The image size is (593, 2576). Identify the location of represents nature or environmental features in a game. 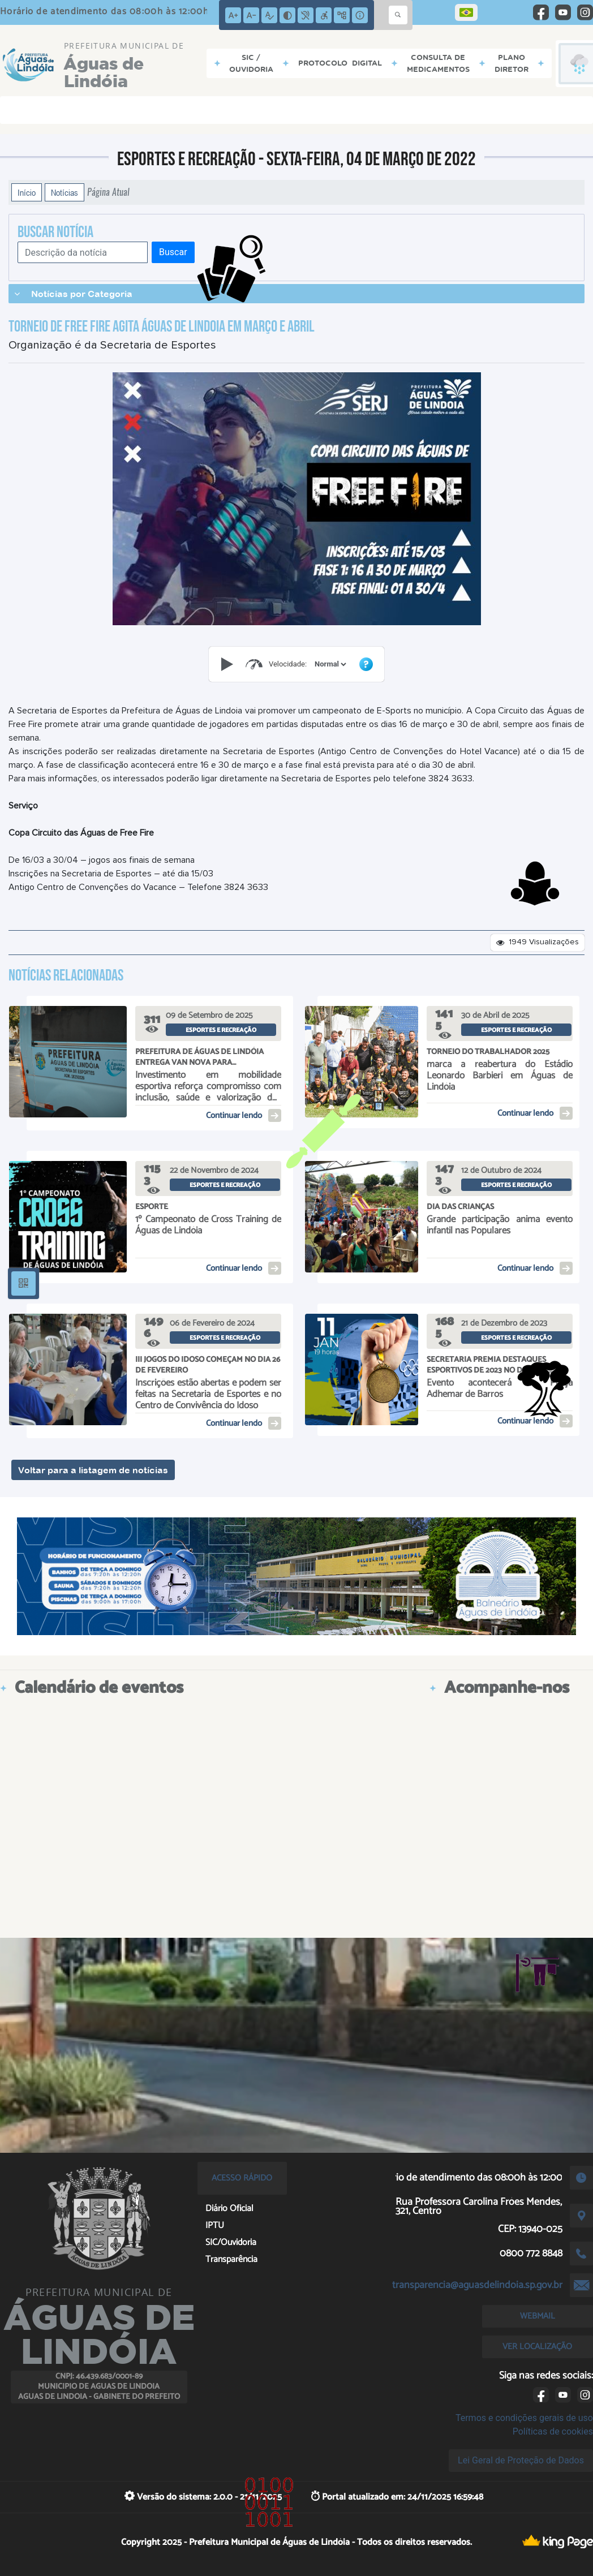
(544, 1388).